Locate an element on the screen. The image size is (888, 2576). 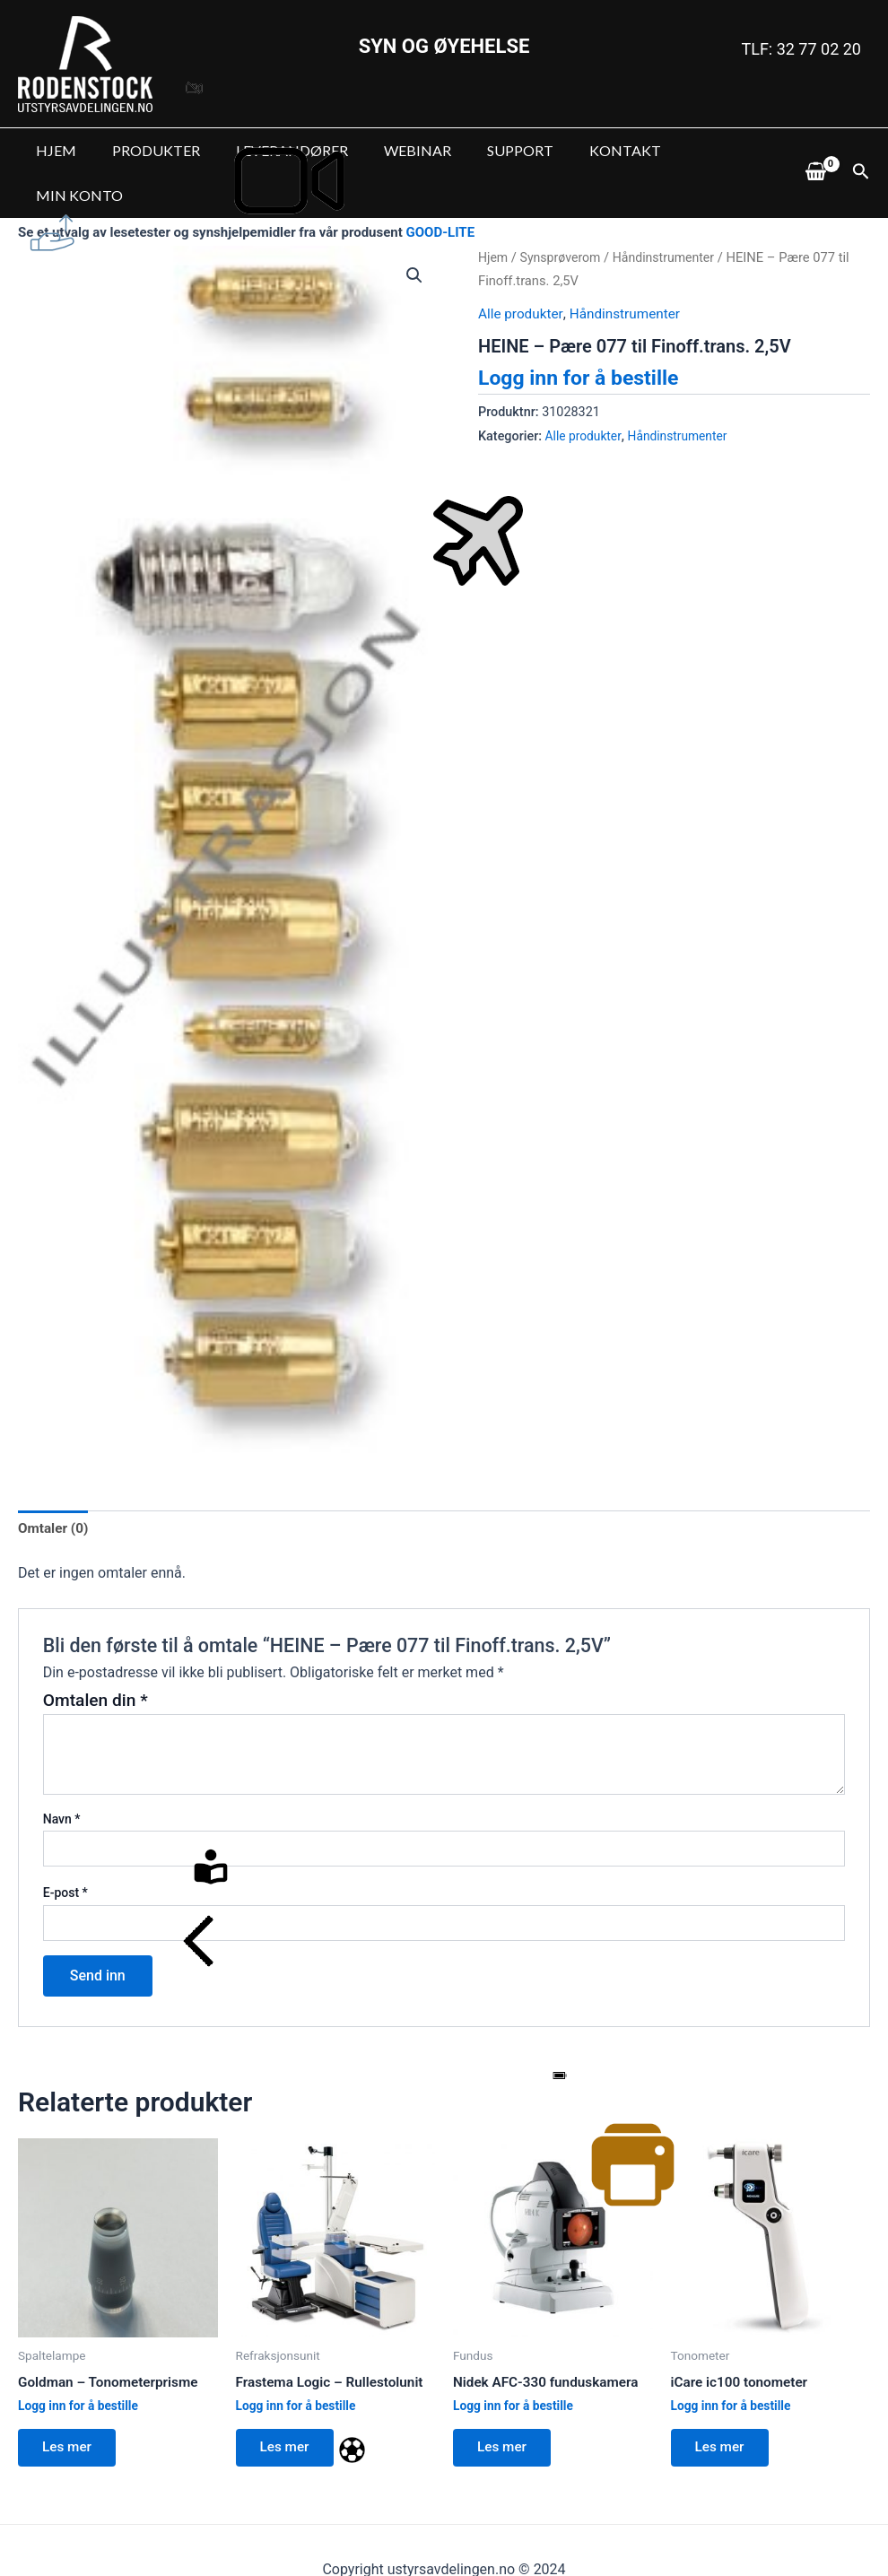
upload or share content manually is located at coordinates (54, 235).